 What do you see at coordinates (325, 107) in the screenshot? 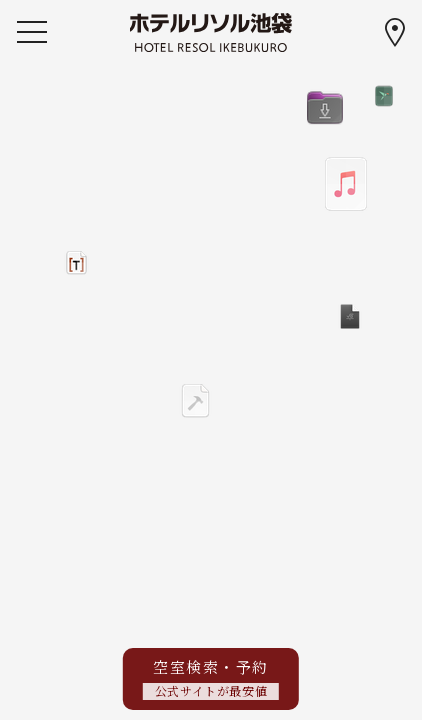
I see `access your downloads folder` at bounding box center [325, 107].